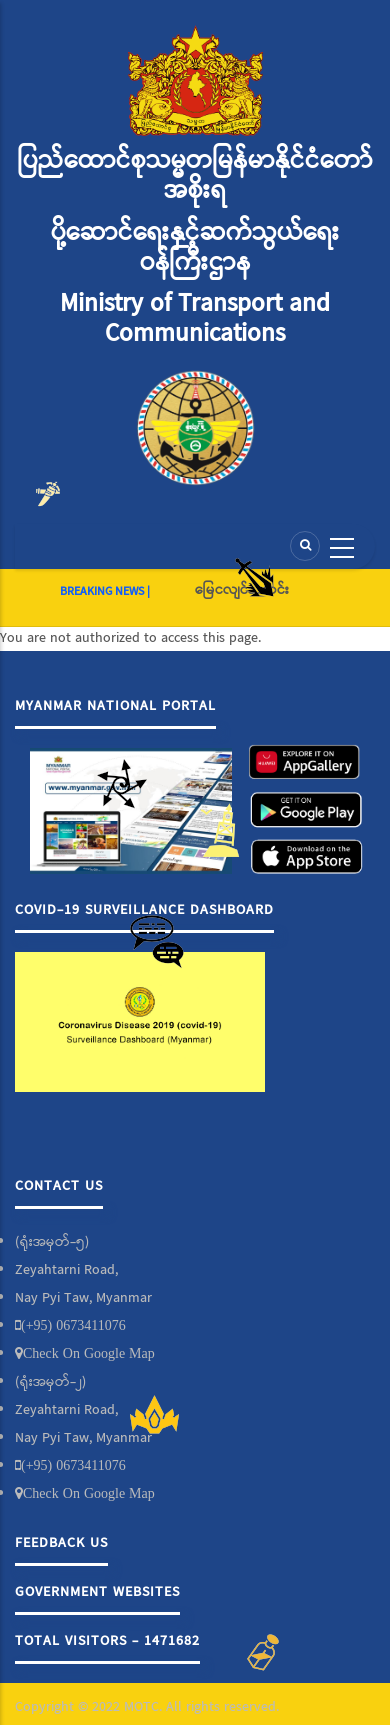  What do you see at coordinates (157, 942) in the screenshot?
I see `open chat or messaging feature` at bounding box center [157, 942].